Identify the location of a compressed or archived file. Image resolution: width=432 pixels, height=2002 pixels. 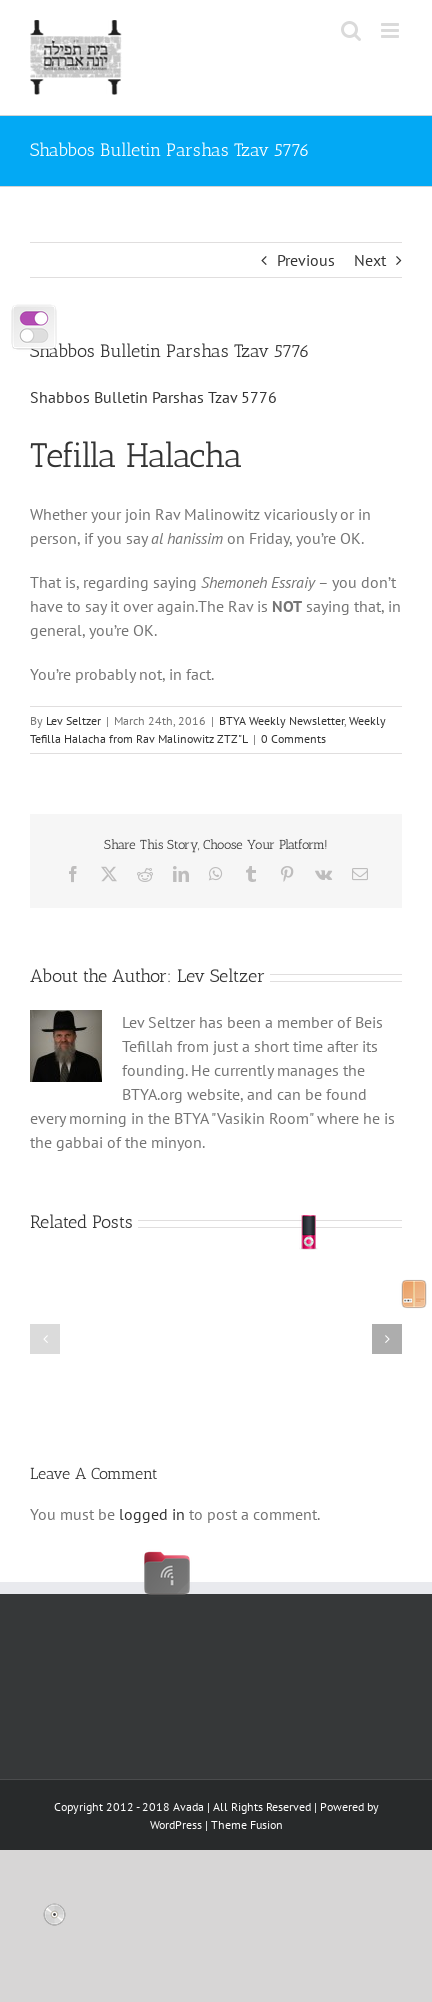
(414, 1294).